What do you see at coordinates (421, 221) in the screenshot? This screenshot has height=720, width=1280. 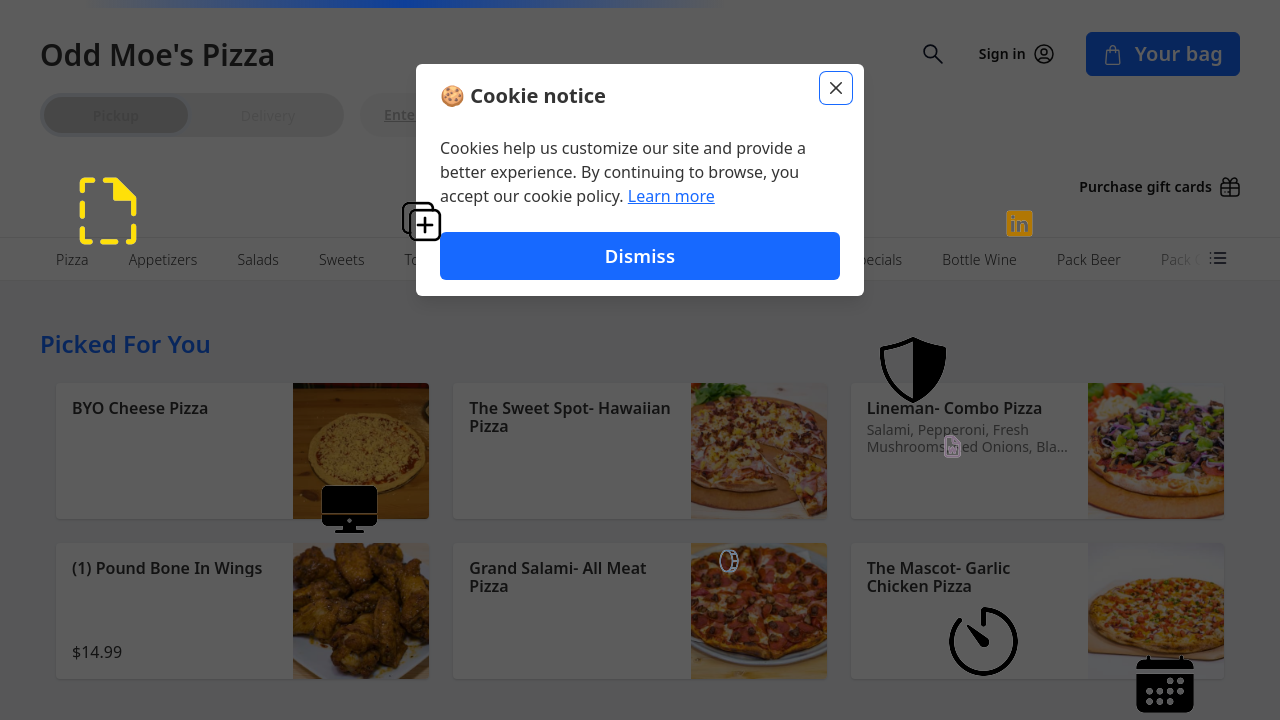 I see `duplicate or copy an item` at bounding box center [421, 221].